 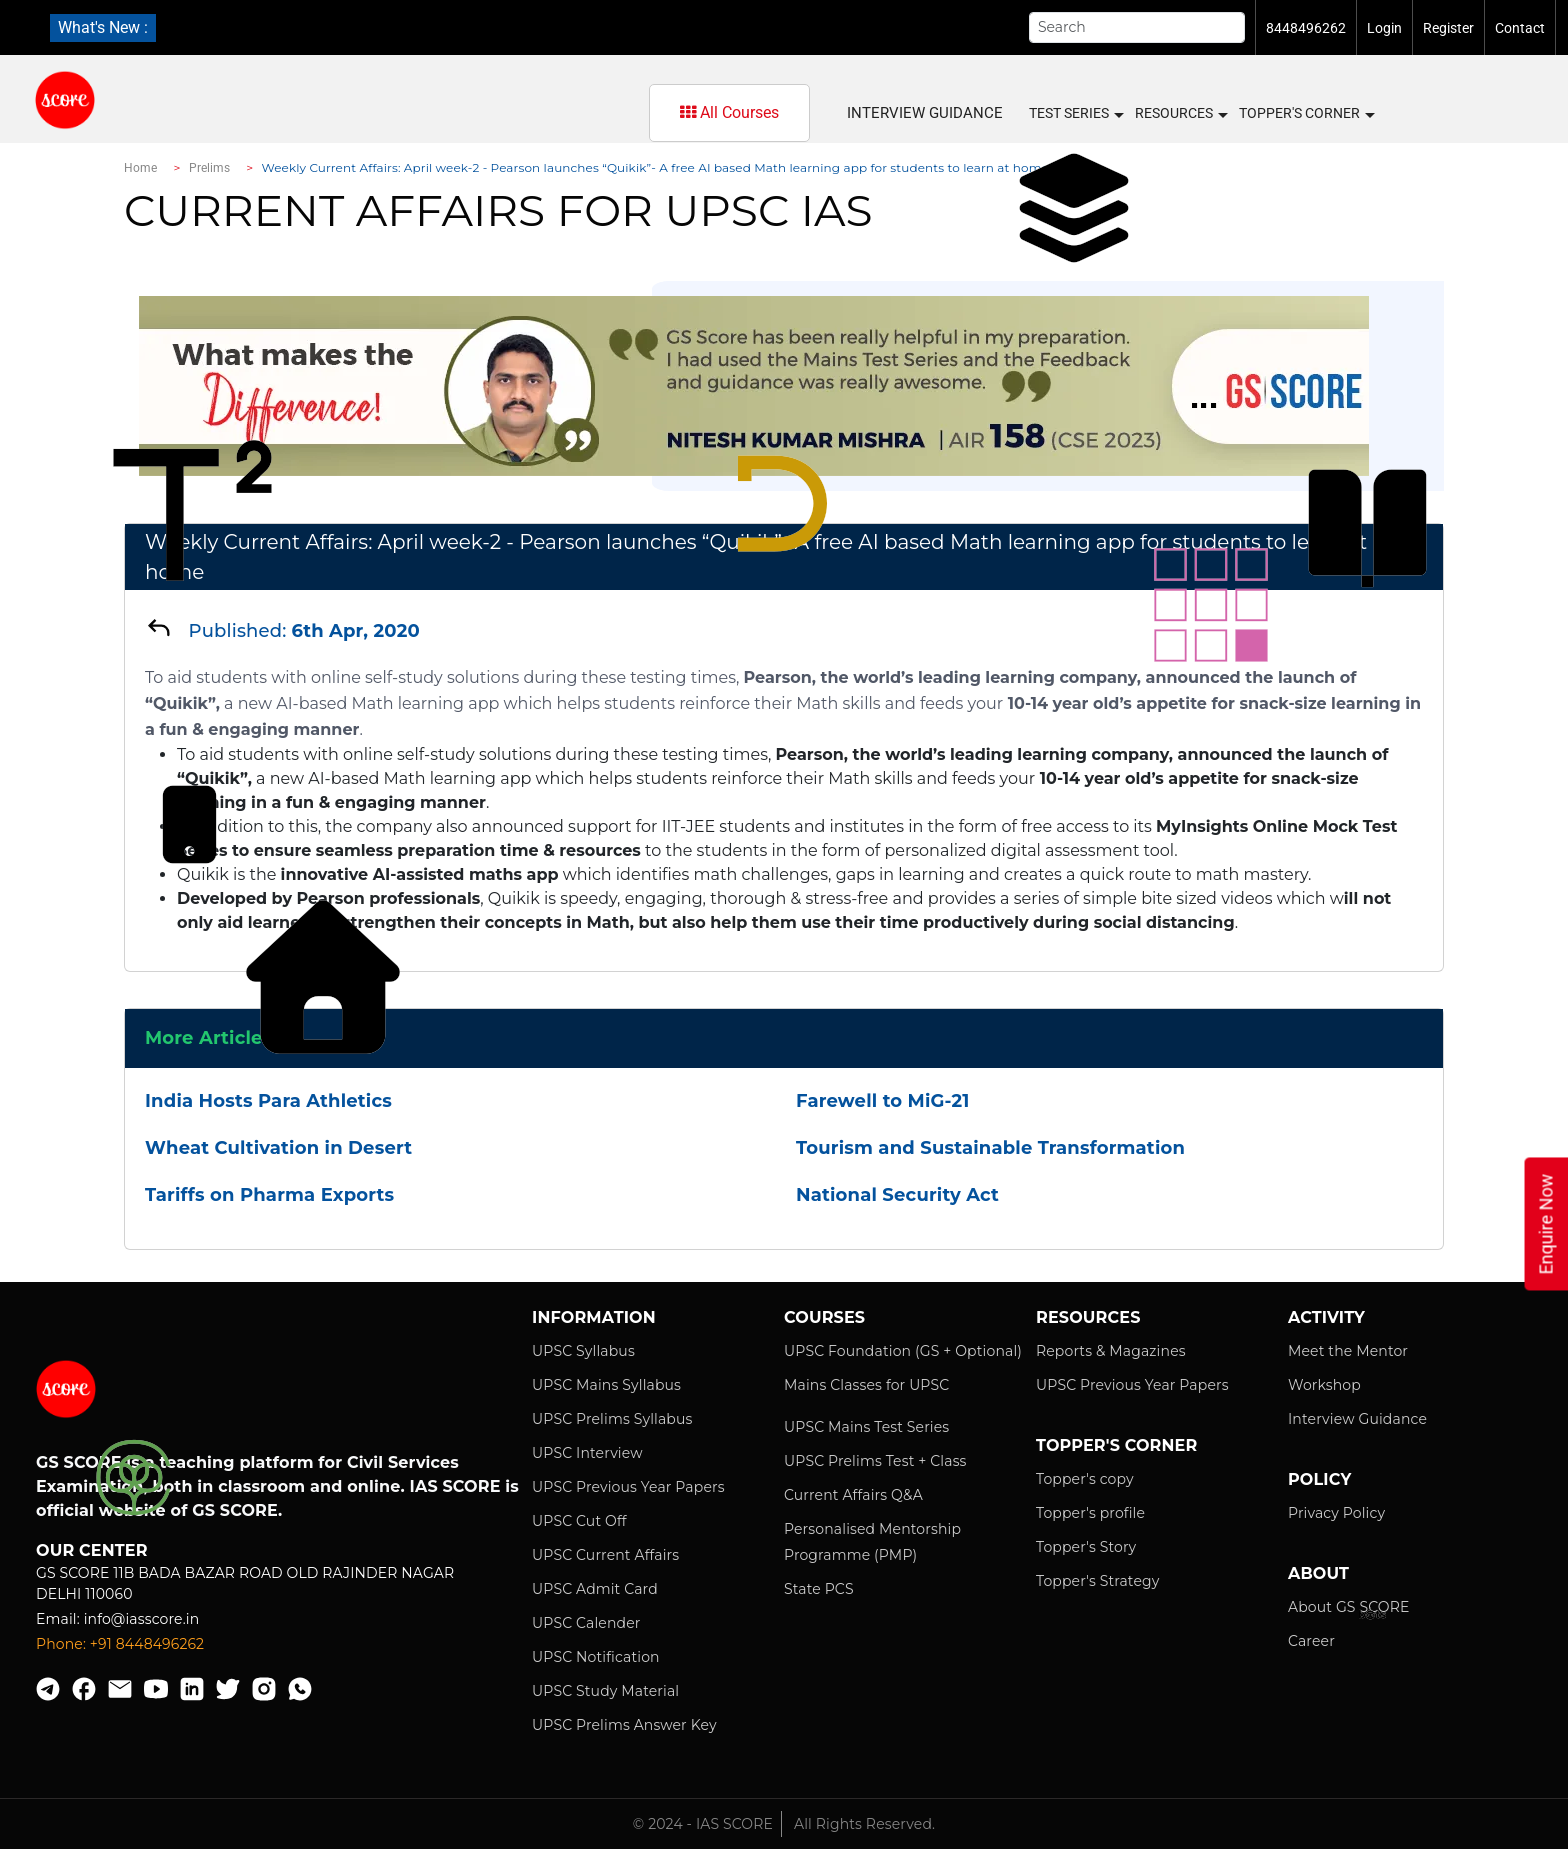 What do you see at coordinates (133, 1477) in the screenshot?
I see `visit cotton bureau website` at bounding box center [133, 1477].